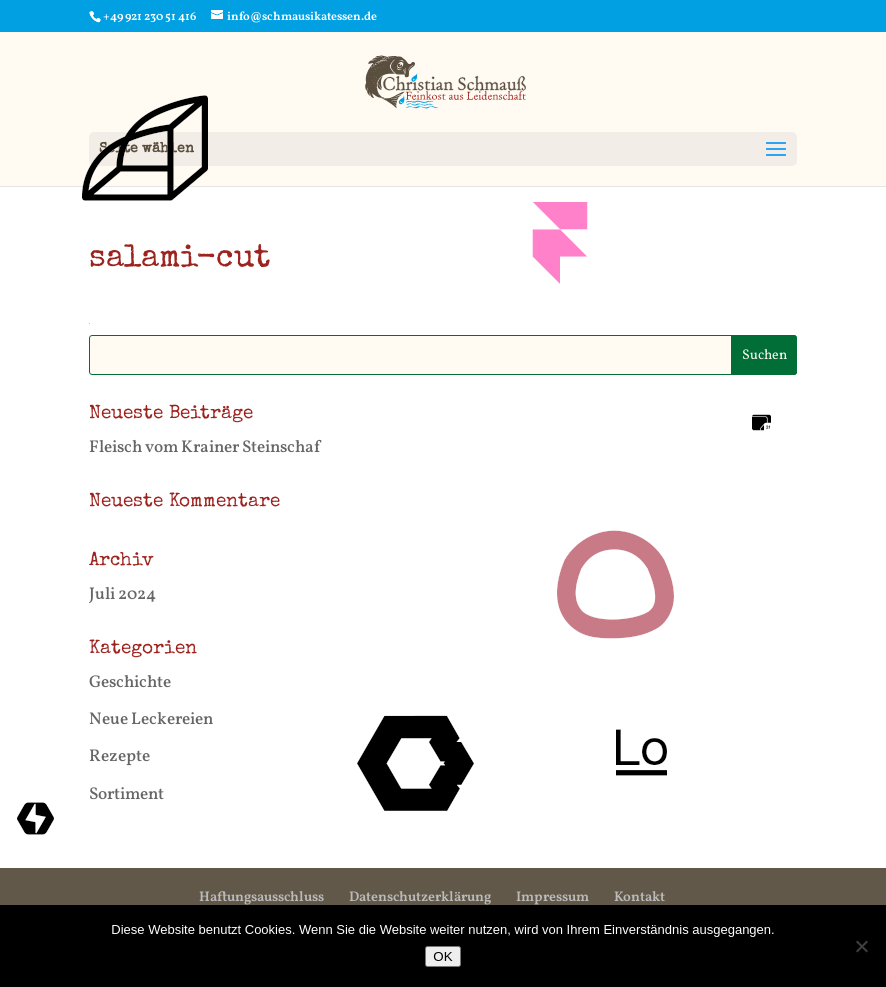  I want to click on webcomponents.org logo, so click(415, 763).